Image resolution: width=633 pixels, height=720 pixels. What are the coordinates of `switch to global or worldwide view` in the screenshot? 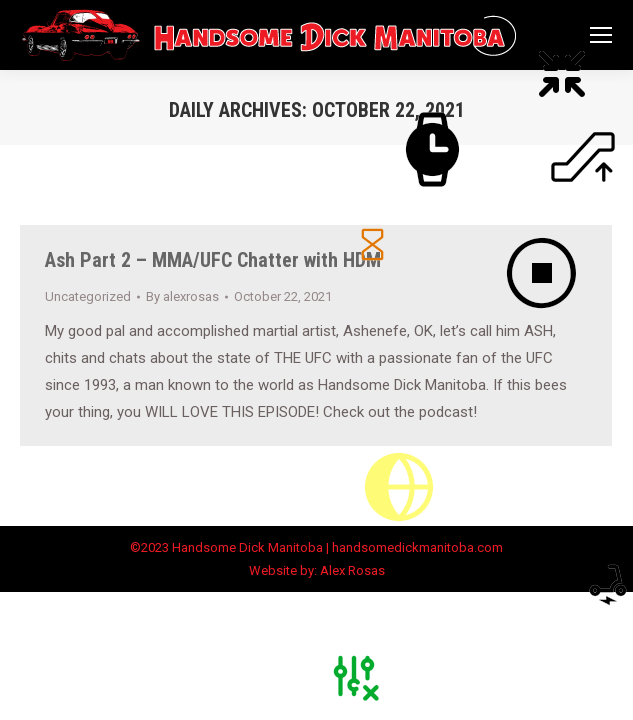 It's located at (399, 487).